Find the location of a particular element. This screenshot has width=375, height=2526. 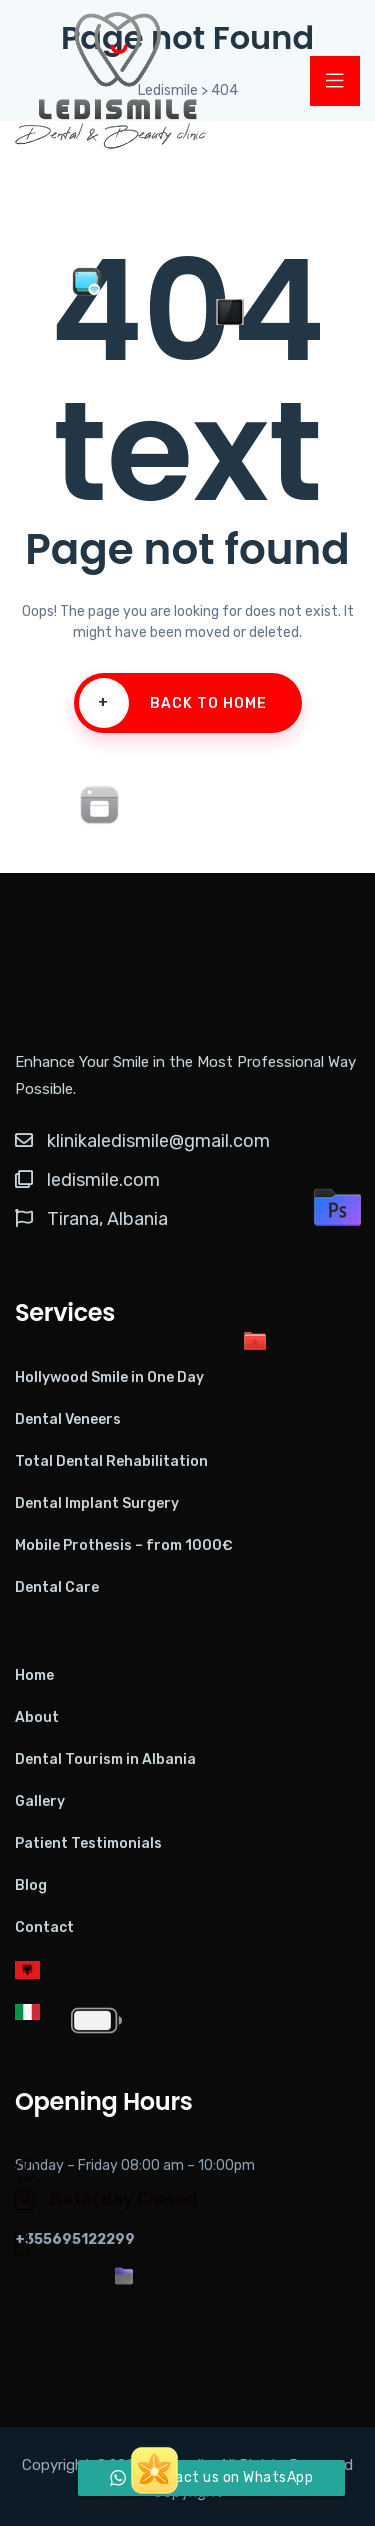

drop files here to move them into this folder is located at coordinates (124, 2276).